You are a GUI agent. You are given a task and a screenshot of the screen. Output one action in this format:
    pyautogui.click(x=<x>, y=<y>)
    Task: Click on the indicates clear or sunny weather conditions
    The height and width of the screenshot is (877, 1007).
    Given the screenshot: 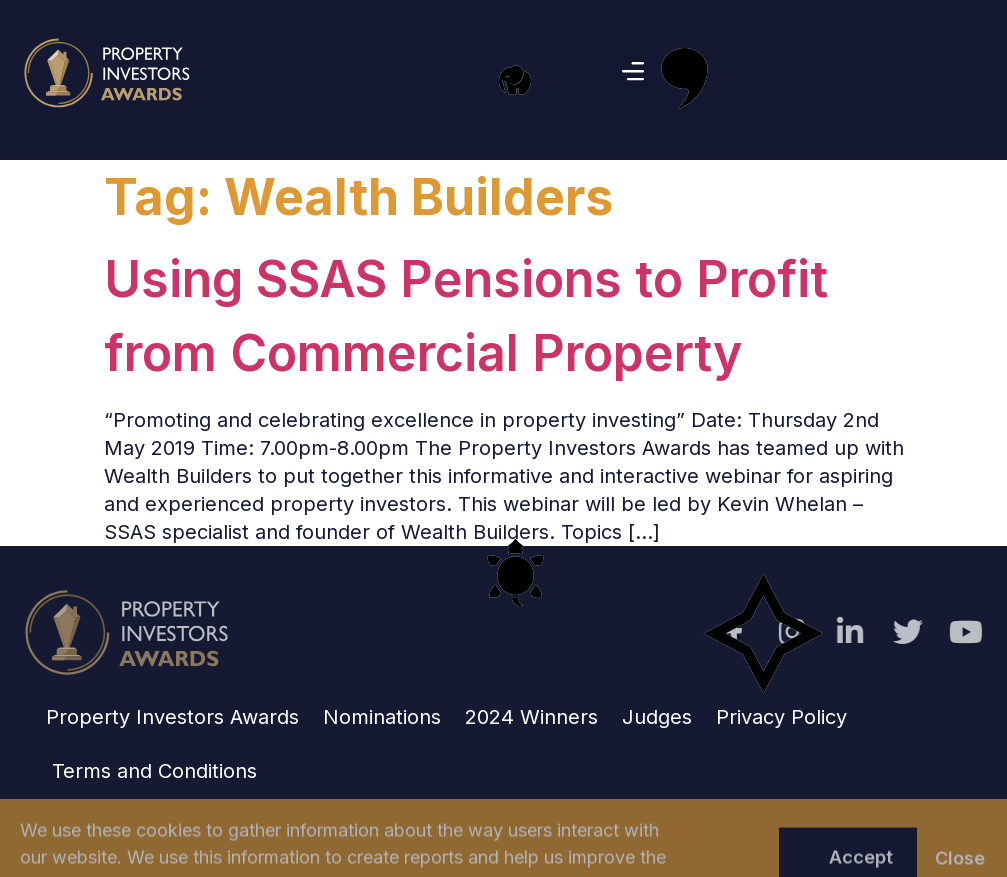 What is the action you would take?
    pyautogui.click(x=763, y=633)
    